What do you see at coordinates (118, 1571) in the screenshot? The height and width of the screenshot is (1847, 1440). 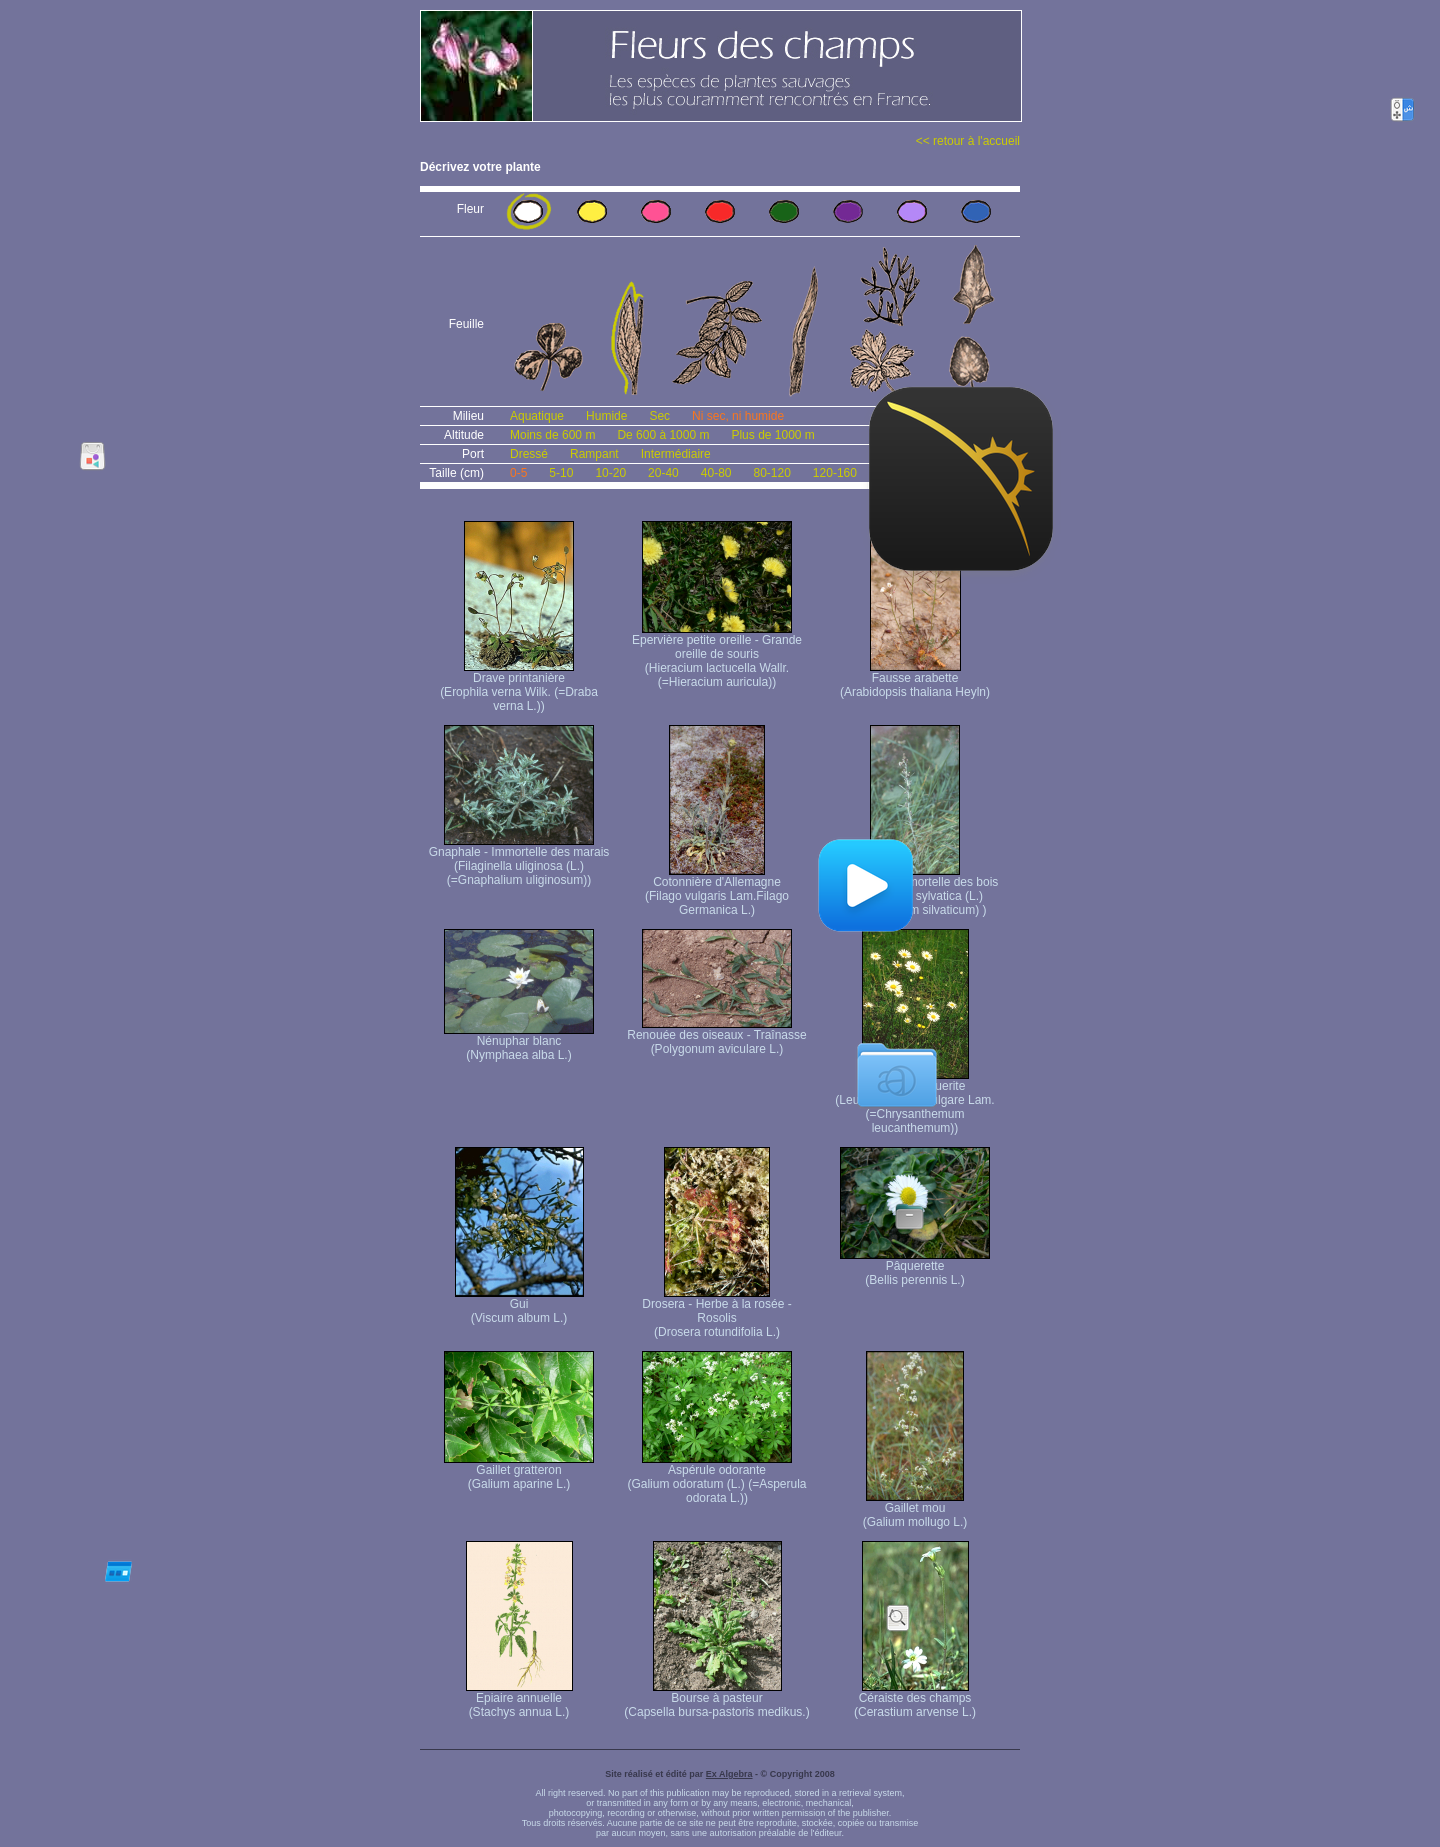 I see `launch autoruns system utility` at bounding box center [118, 1571].